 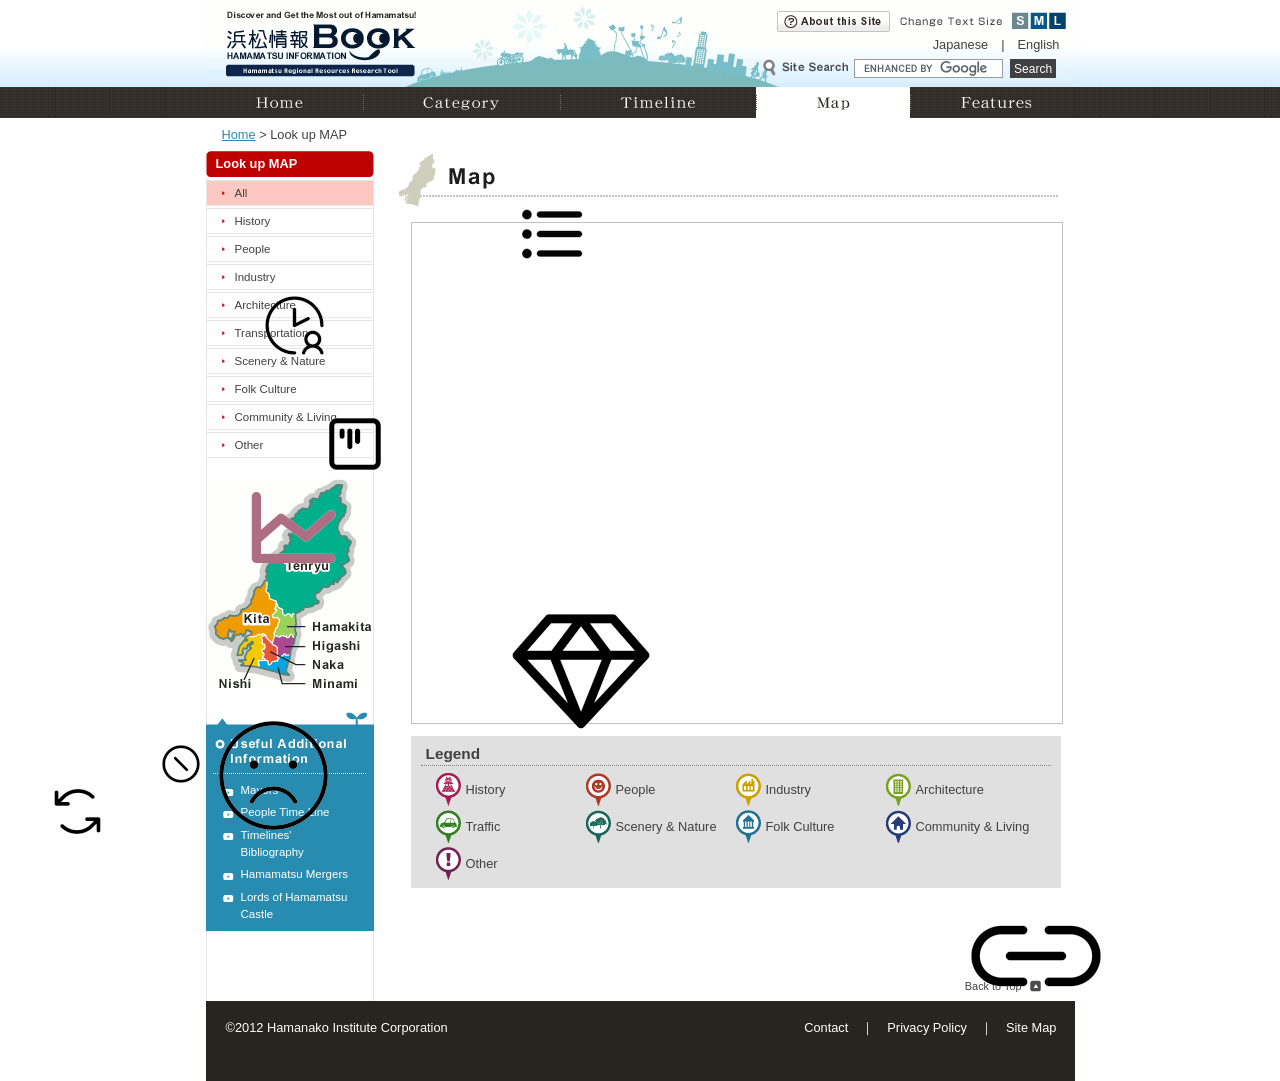 What do you see at coordinates (294, 325) in the screenshot?
I see `view user's time or schedule` at bounding box center [294, 325].